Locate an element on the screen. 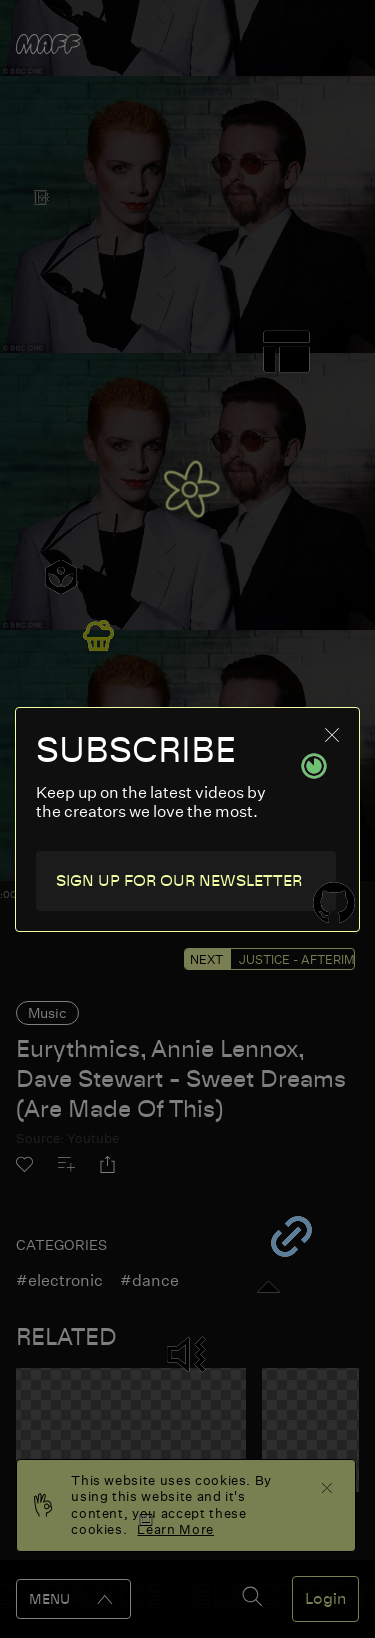 This screenshot has width=375, height=1638. collapse an expanded section or menu is located at coordinates (268, 1288).